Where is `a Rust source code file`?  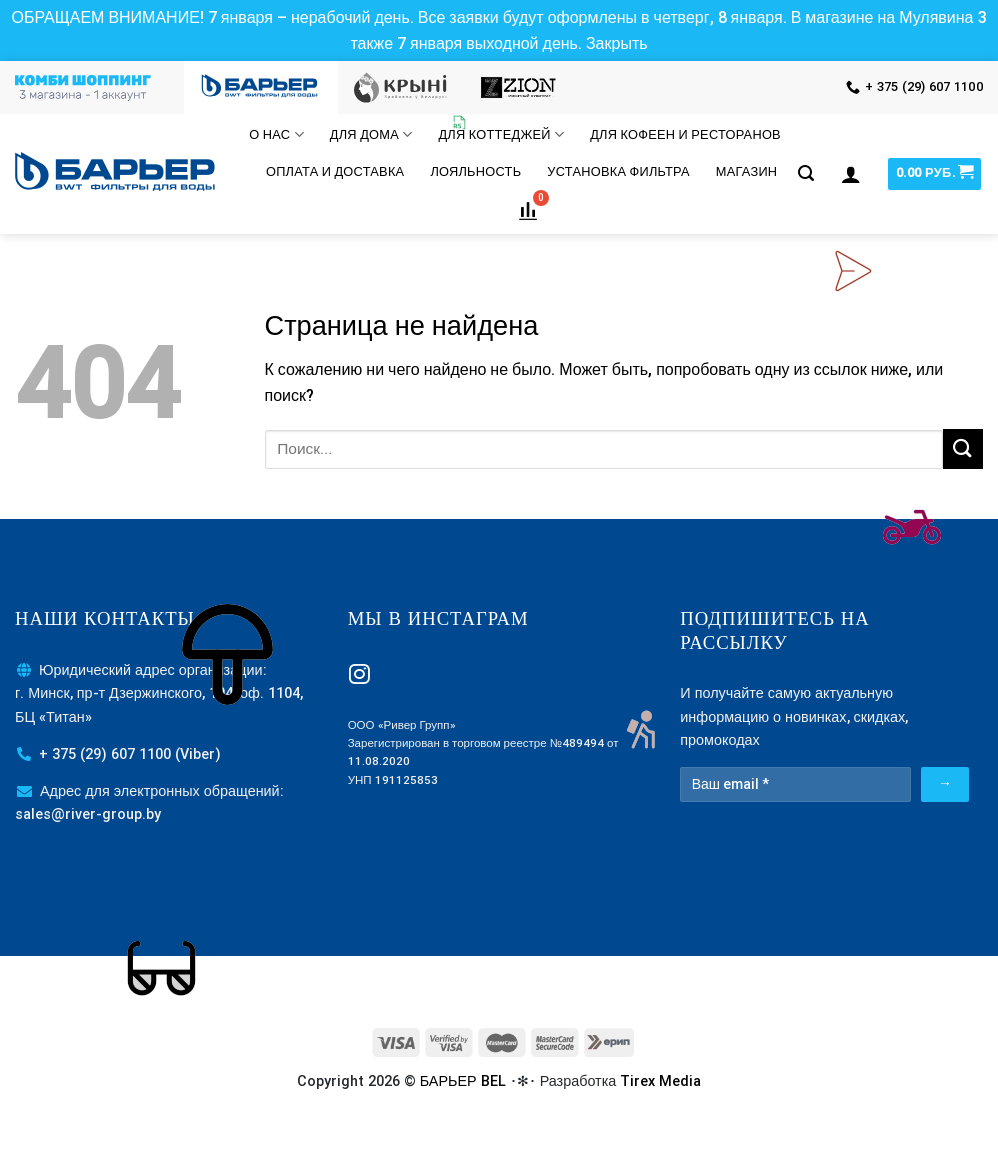 a Rust source code file is located at coordinates (459, 122).